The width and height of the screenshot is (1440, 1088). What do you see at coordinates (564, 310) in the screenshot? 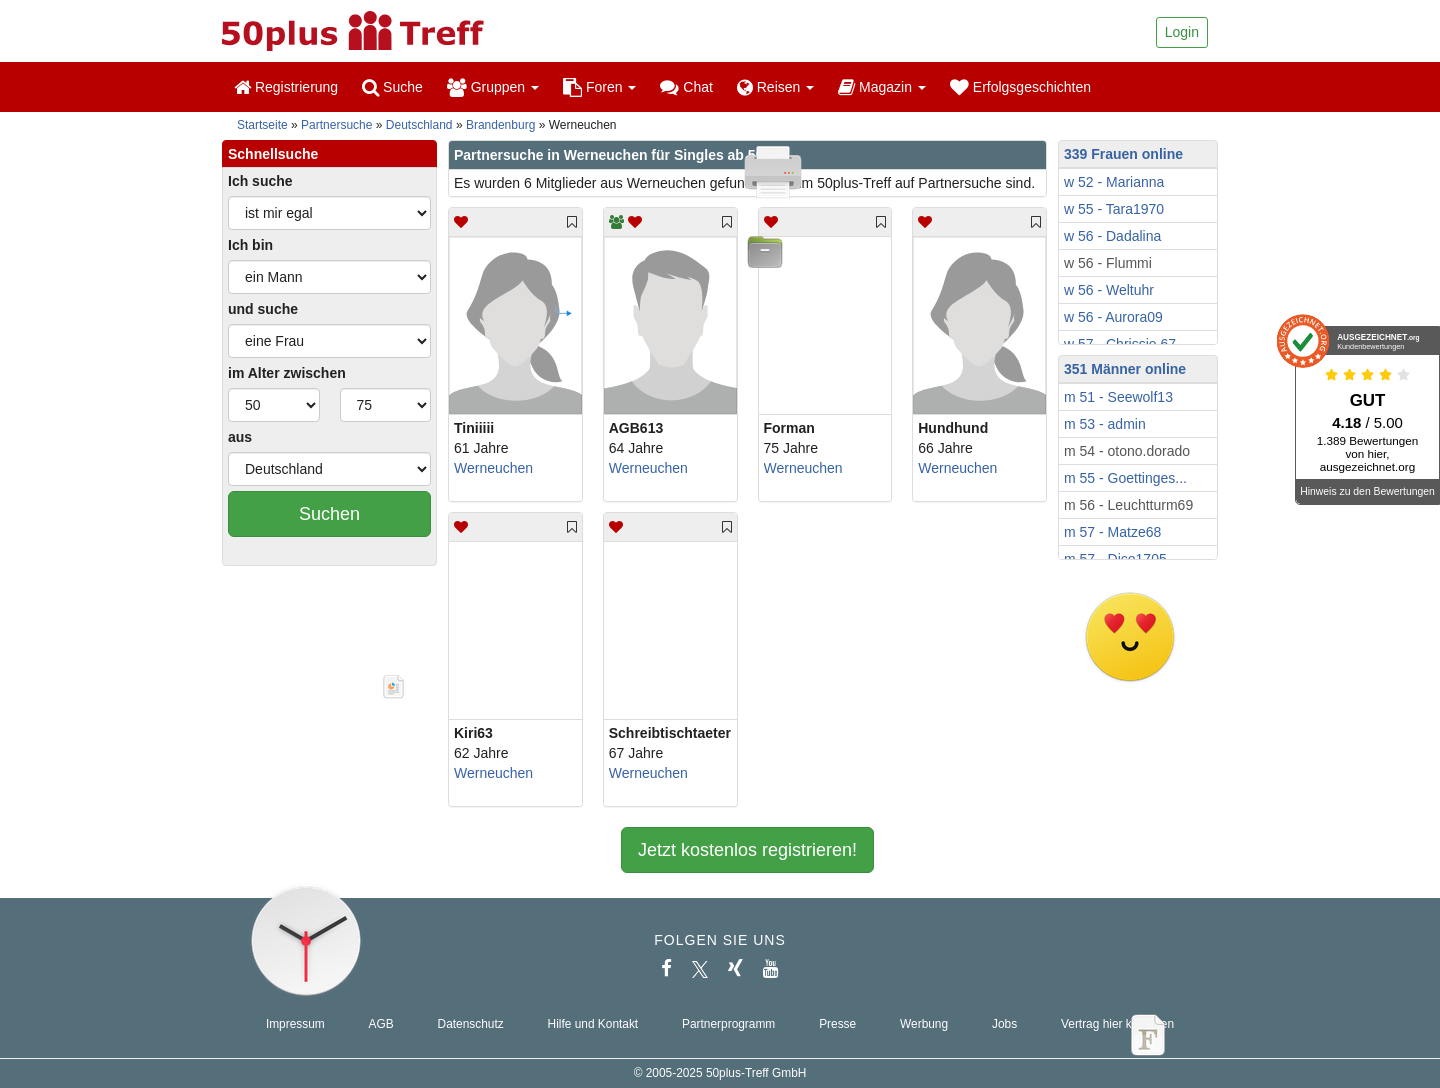
I see `forward an email message` at bounding box center [564, 310].